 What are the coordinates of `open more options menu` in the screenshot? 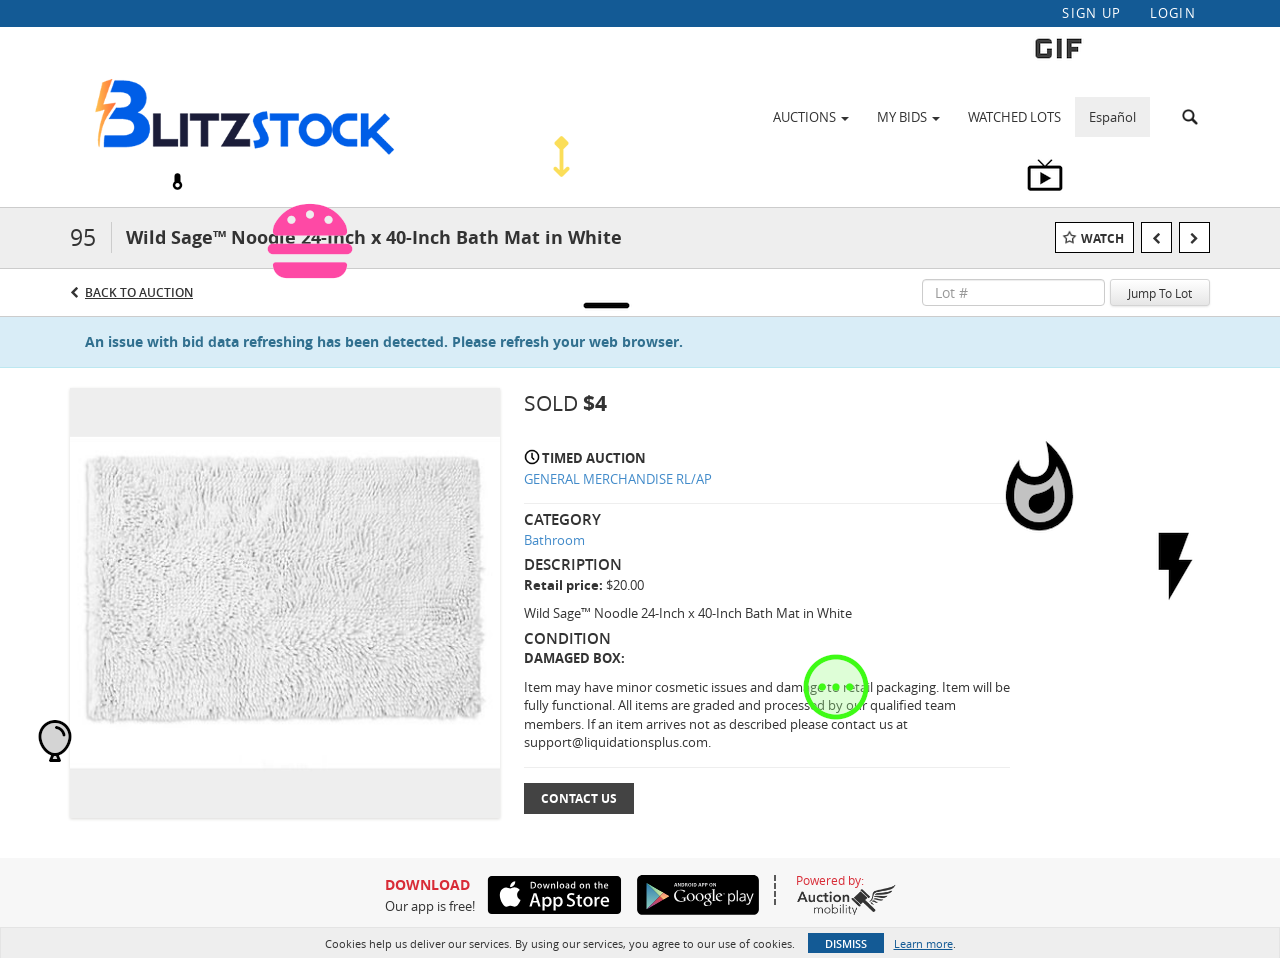 It's located at (836, 687).